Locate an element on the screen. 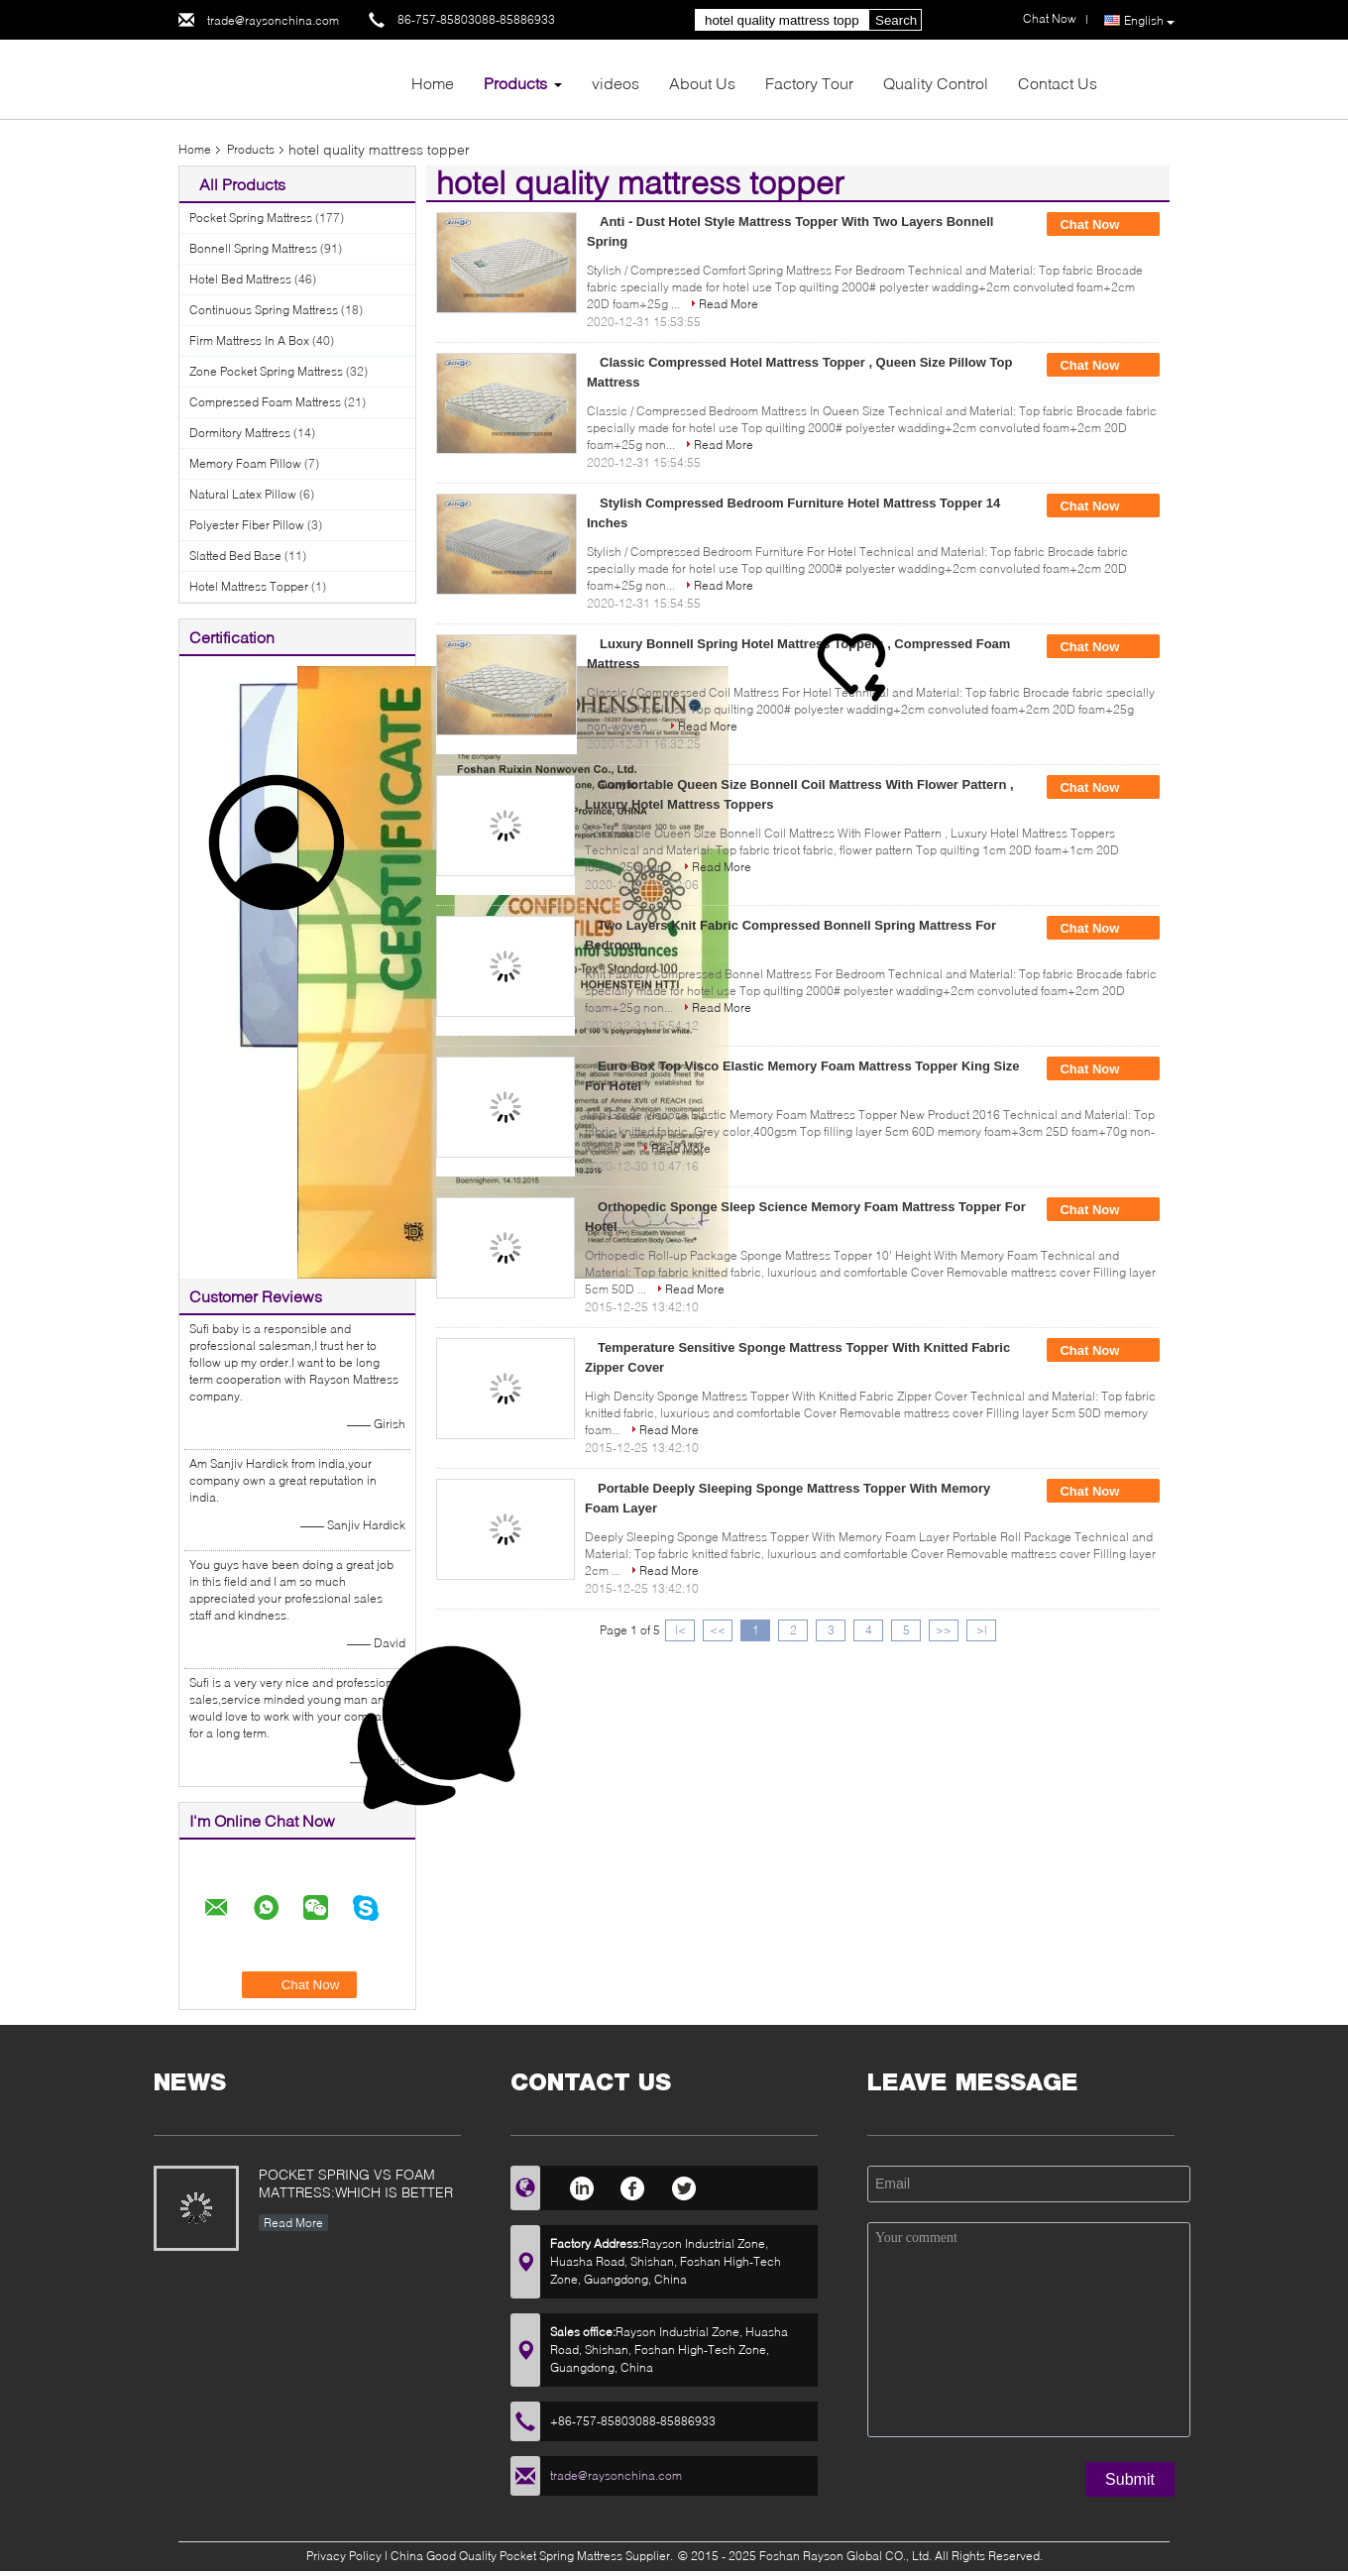 The height and width of the screenshot is (2576, 1348). access your user profile is located at coordinates (277, 842).